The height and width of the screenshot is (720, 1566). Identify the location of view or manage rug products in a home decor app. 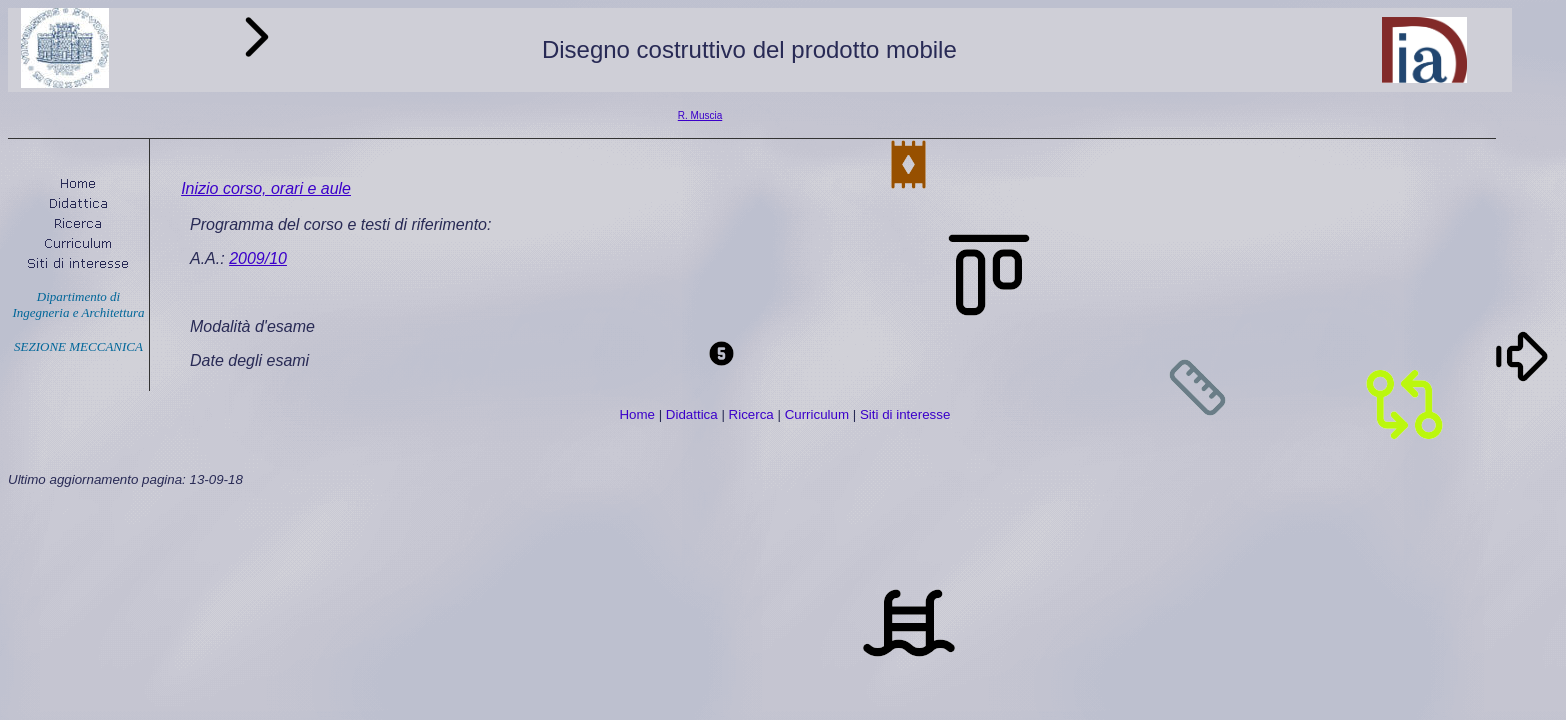
(908, 164).